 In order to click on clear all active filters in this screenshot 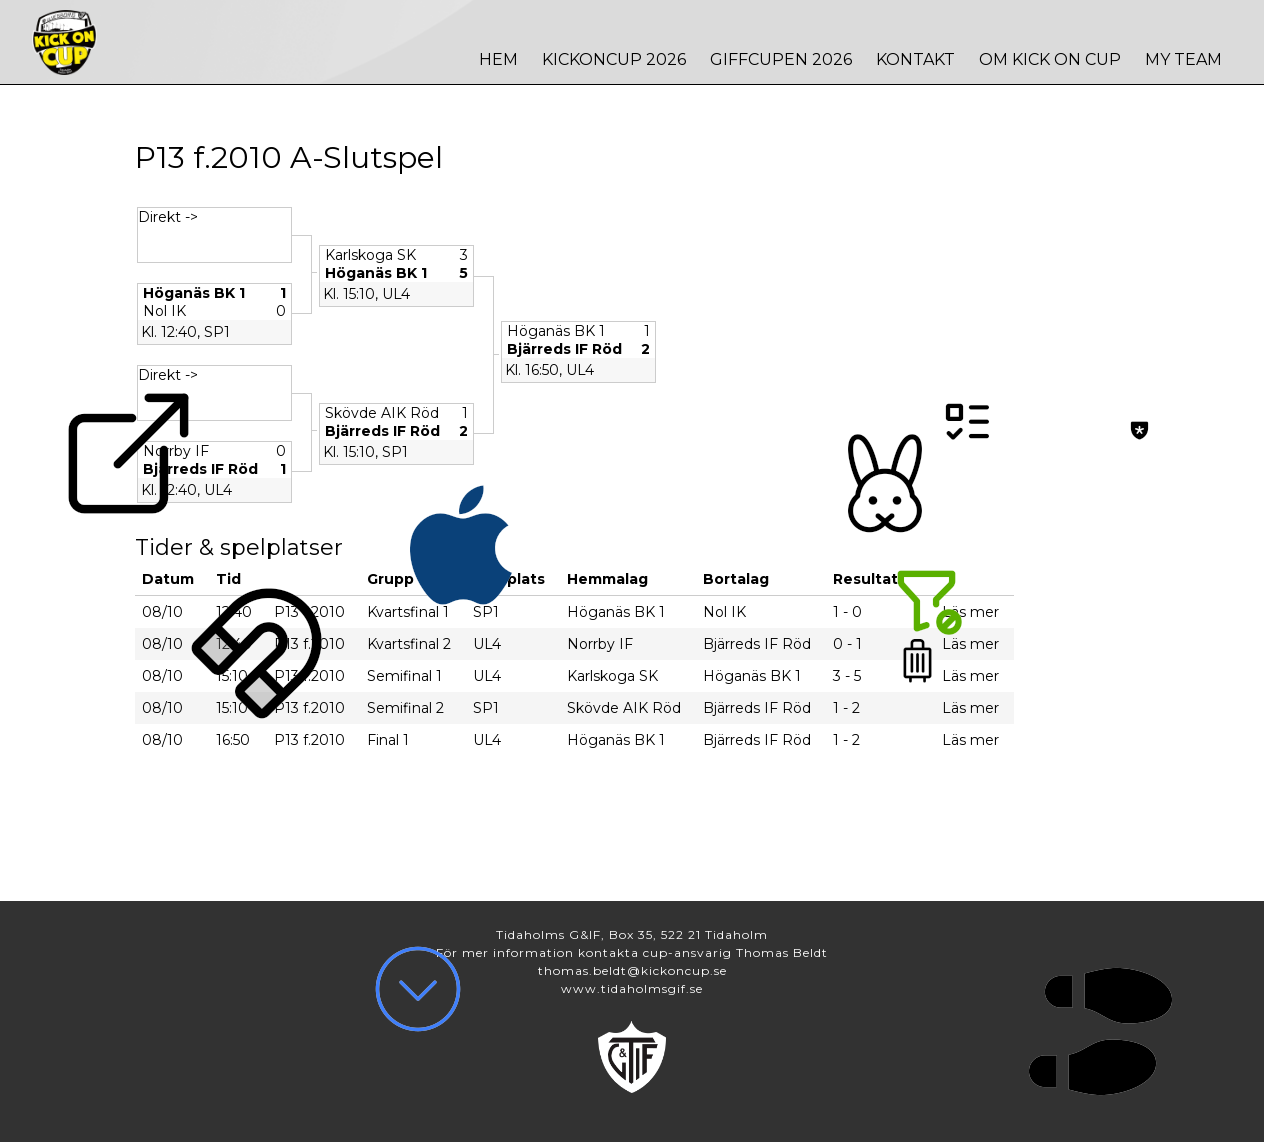, I will do `click(926, 599)`.